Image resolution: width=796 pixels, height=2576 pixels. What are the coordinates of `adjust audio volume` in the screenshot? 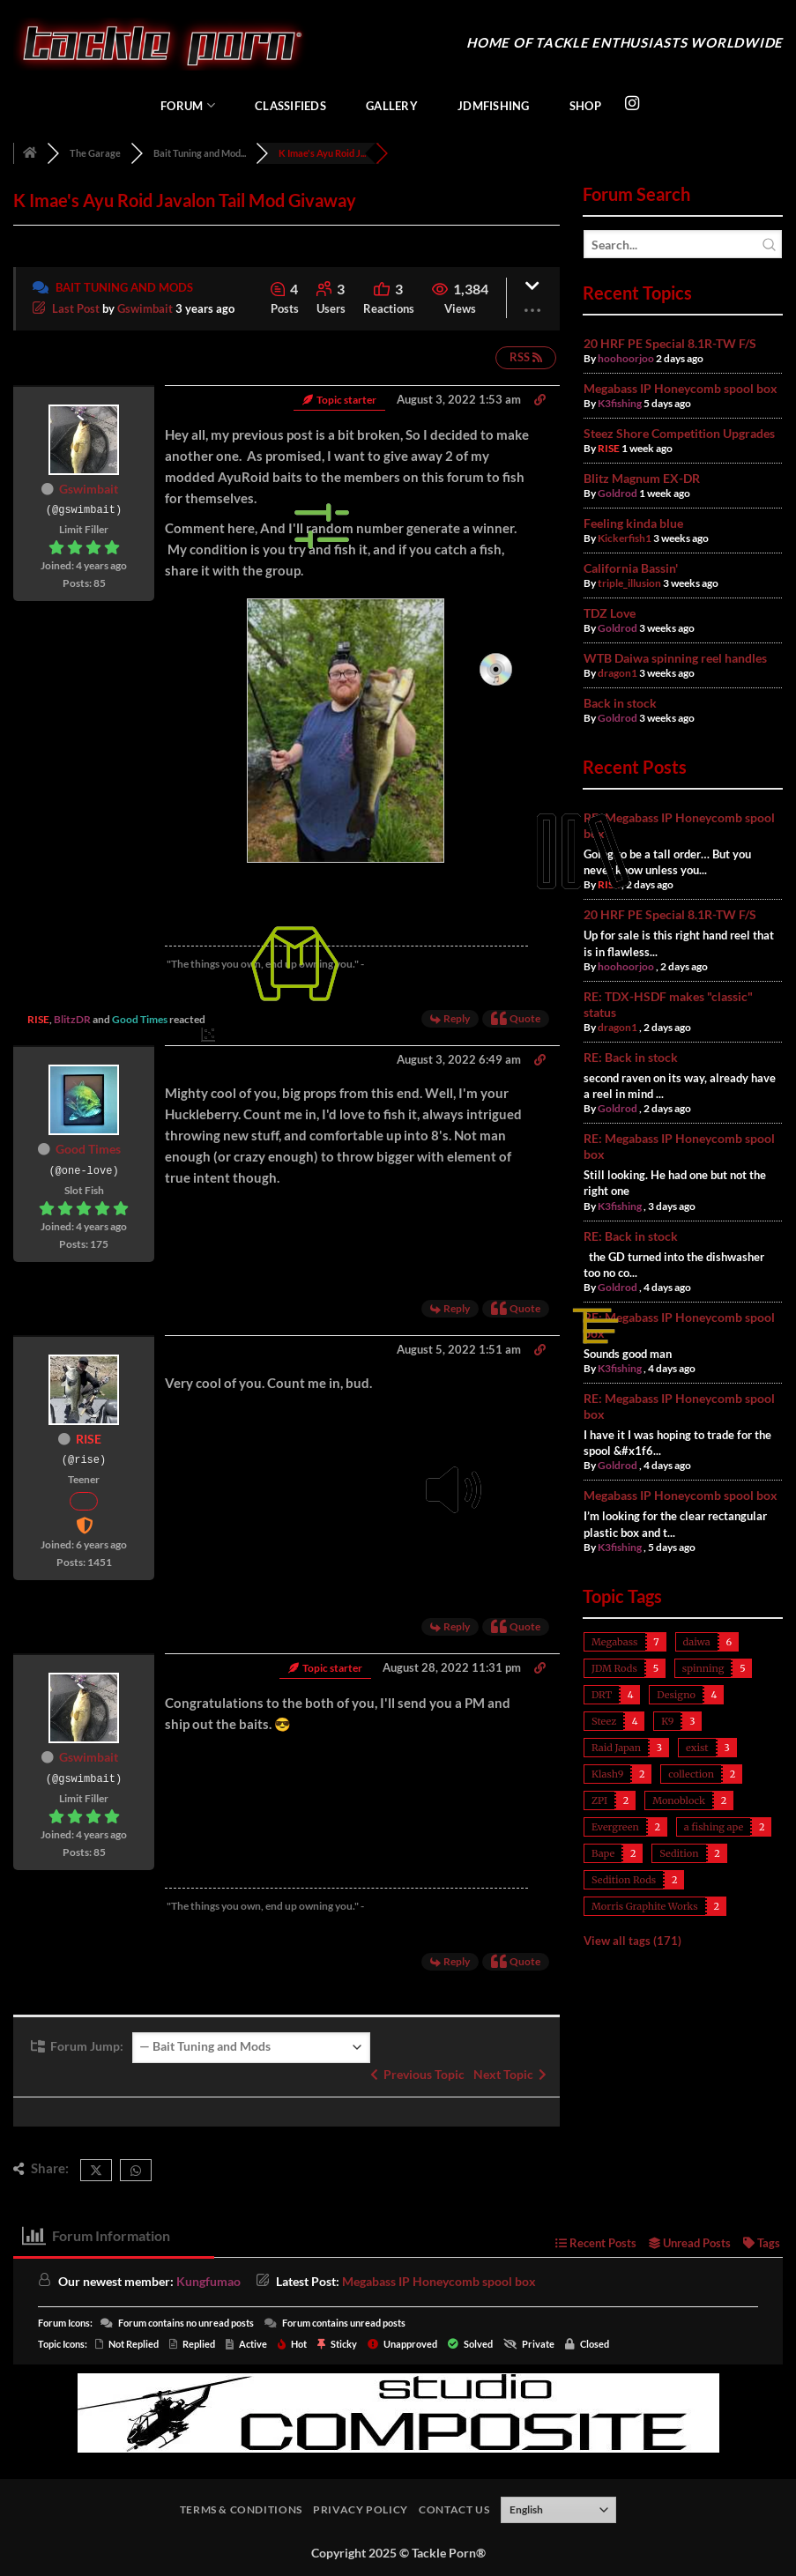 It's located at (453, 1489).